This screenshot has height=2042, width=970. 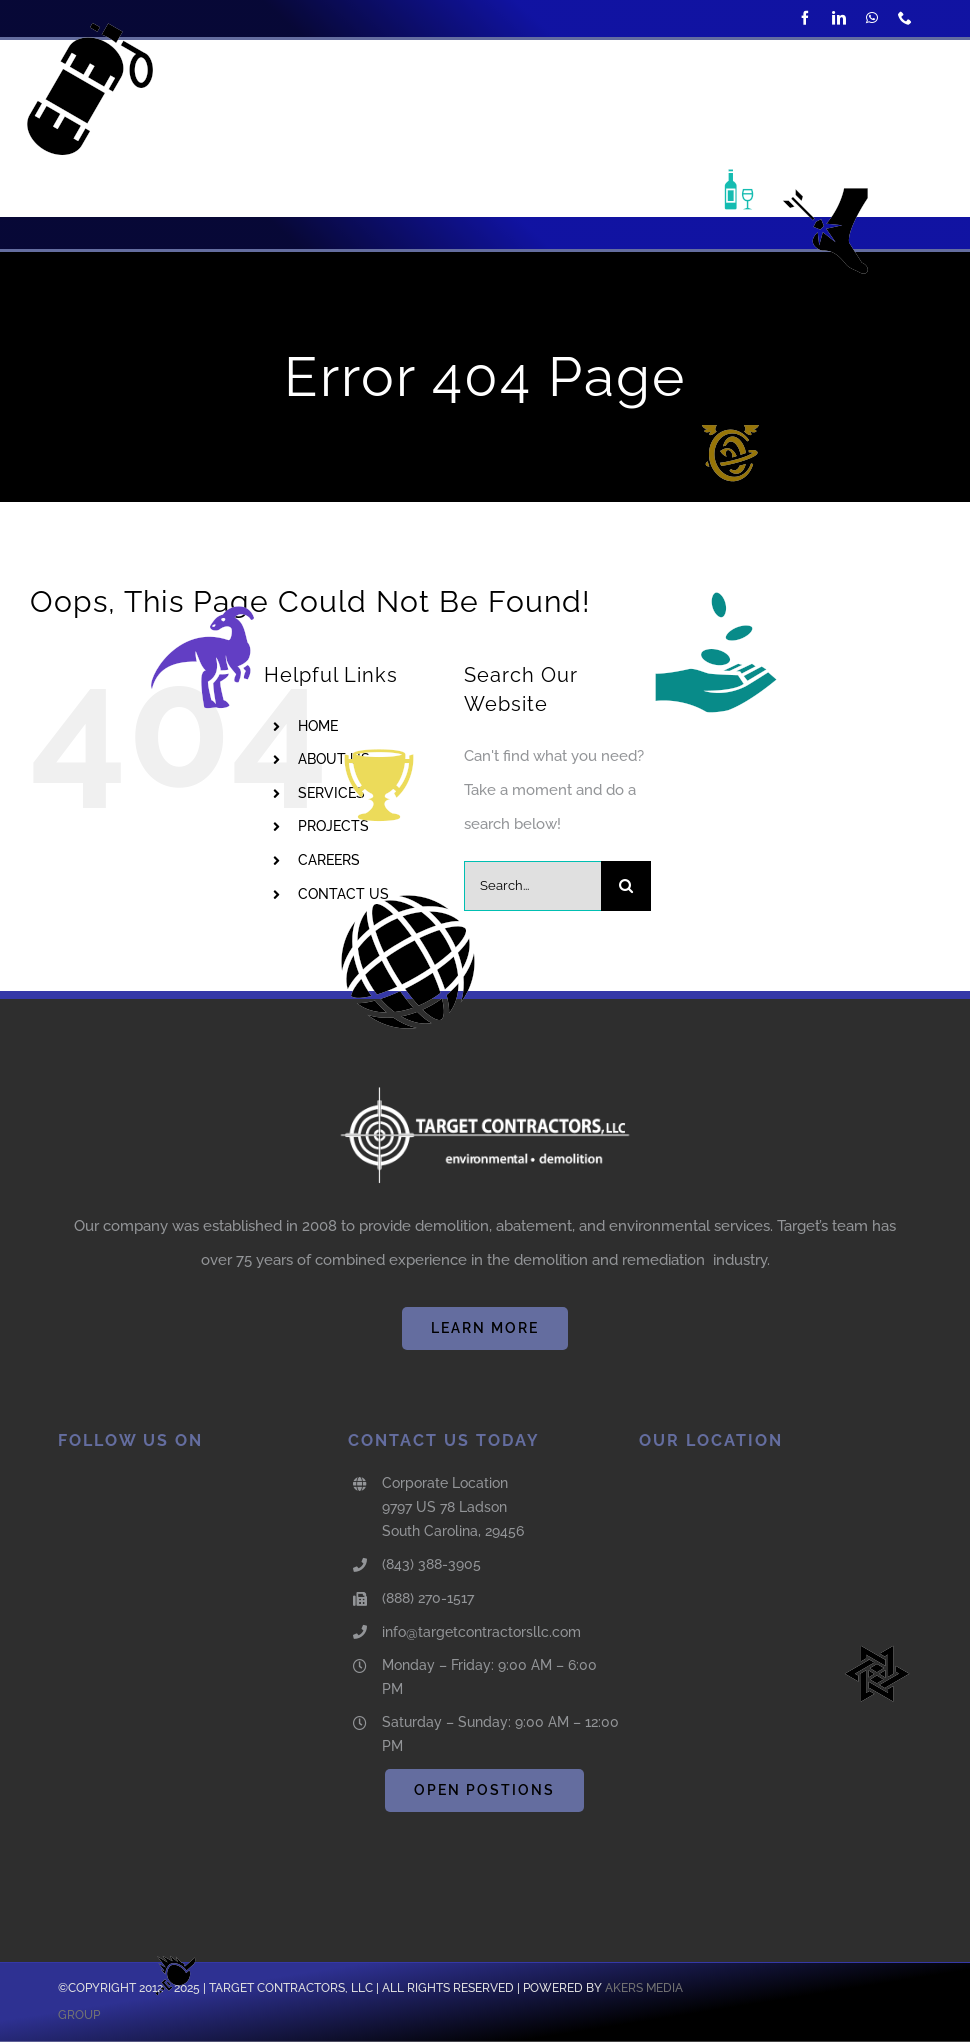 What do you see at coordinates (877, 1674) in the screenshot?
I see `decorative geometric star emblem or badge` at bounding box center [877, 1674].